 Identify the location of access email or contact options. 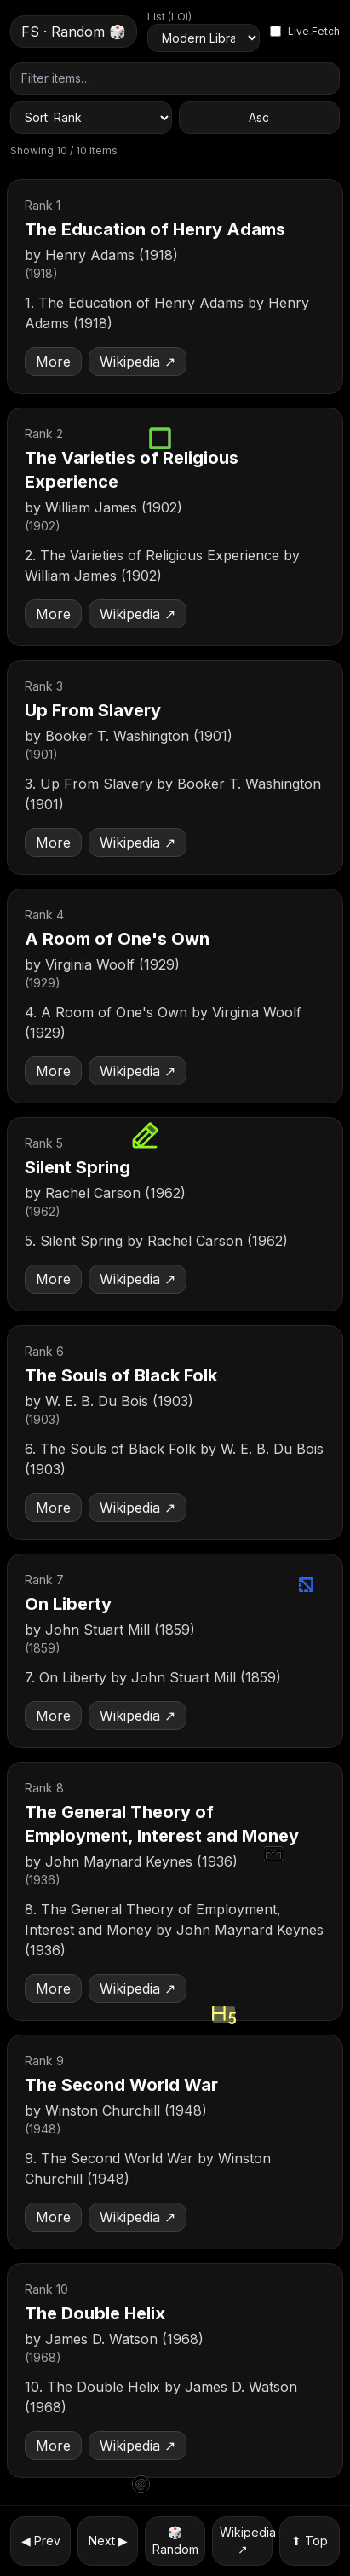
(141, 2484).